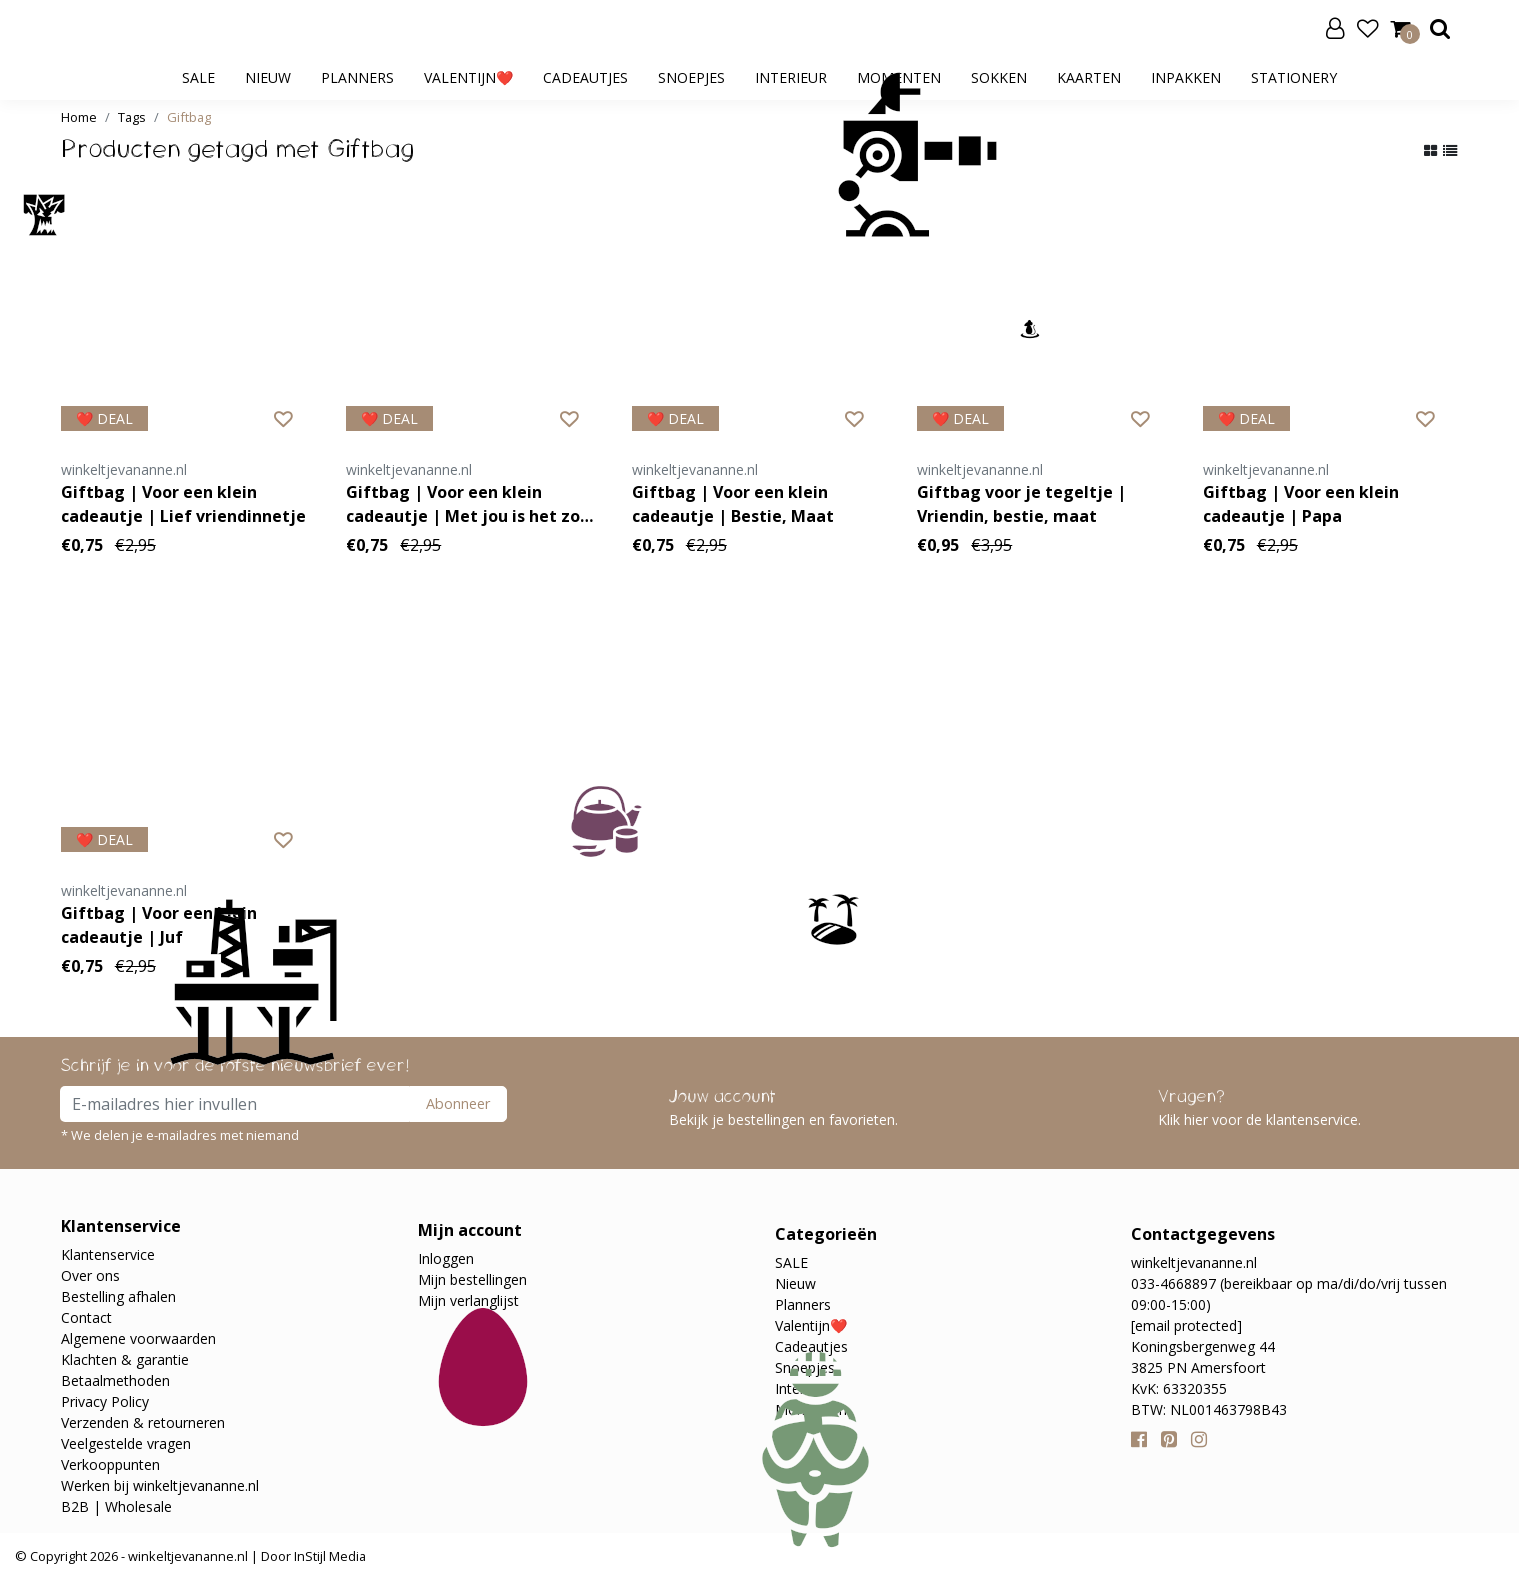 This screenshot has width=1519, height=1577. I want to click on indicates a desert or tropical location in a game, so click(833, 919).